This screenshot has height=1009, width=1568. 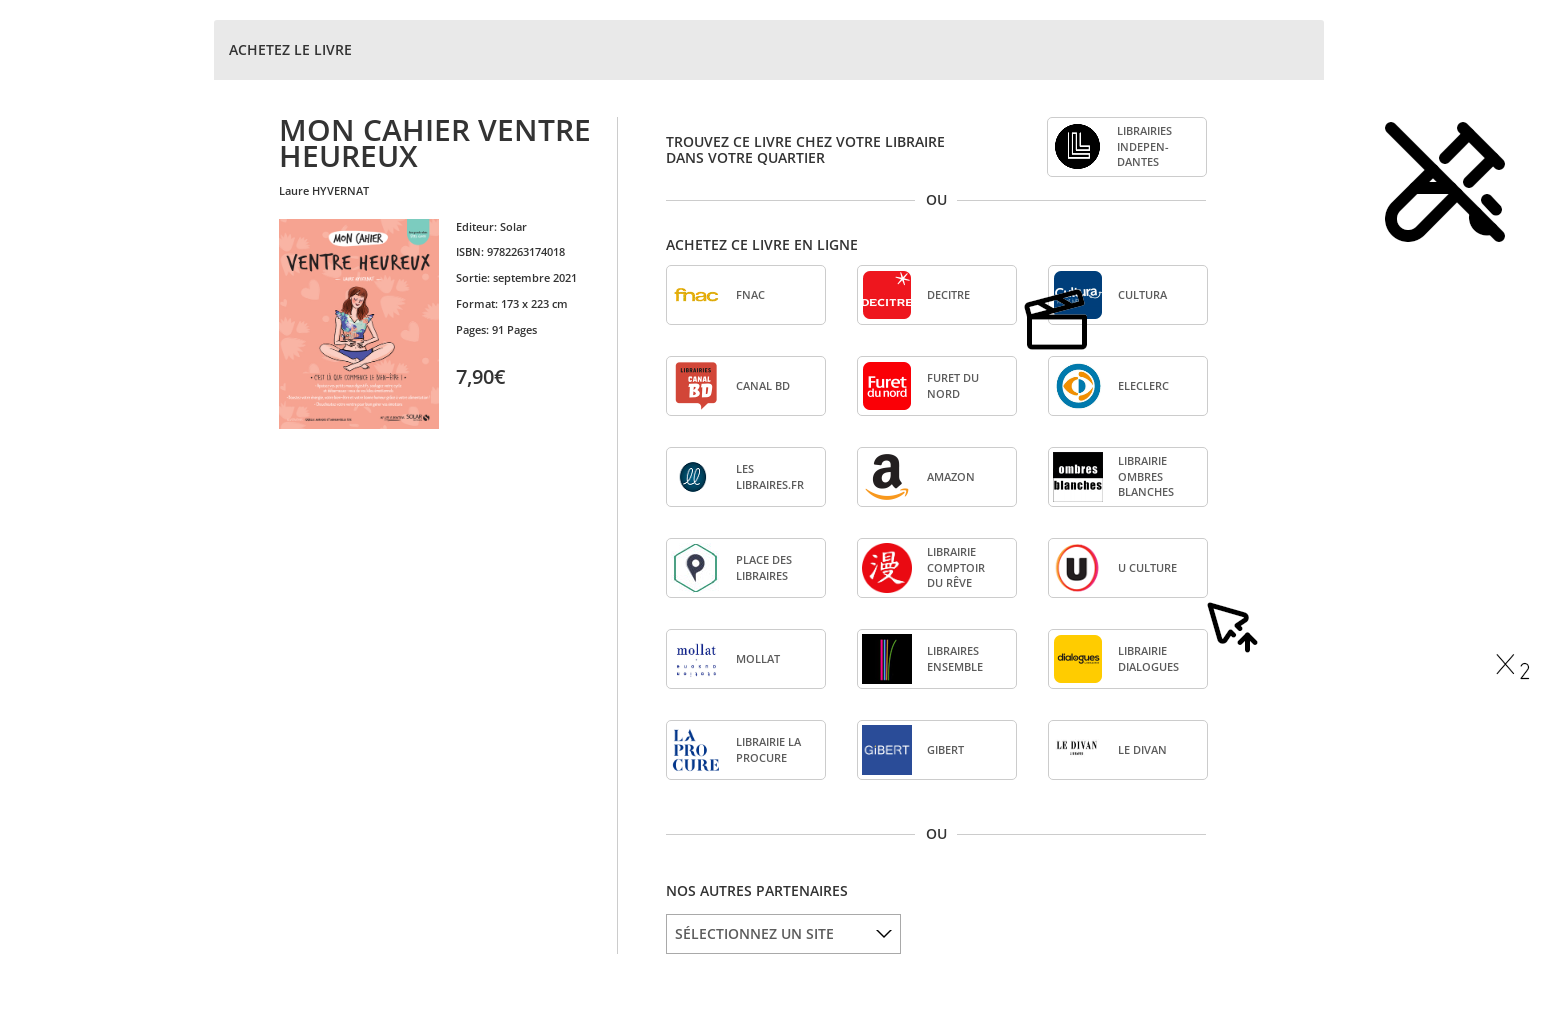 I want to click on disable or stop testing functionality, so click(x=1445, y=182).